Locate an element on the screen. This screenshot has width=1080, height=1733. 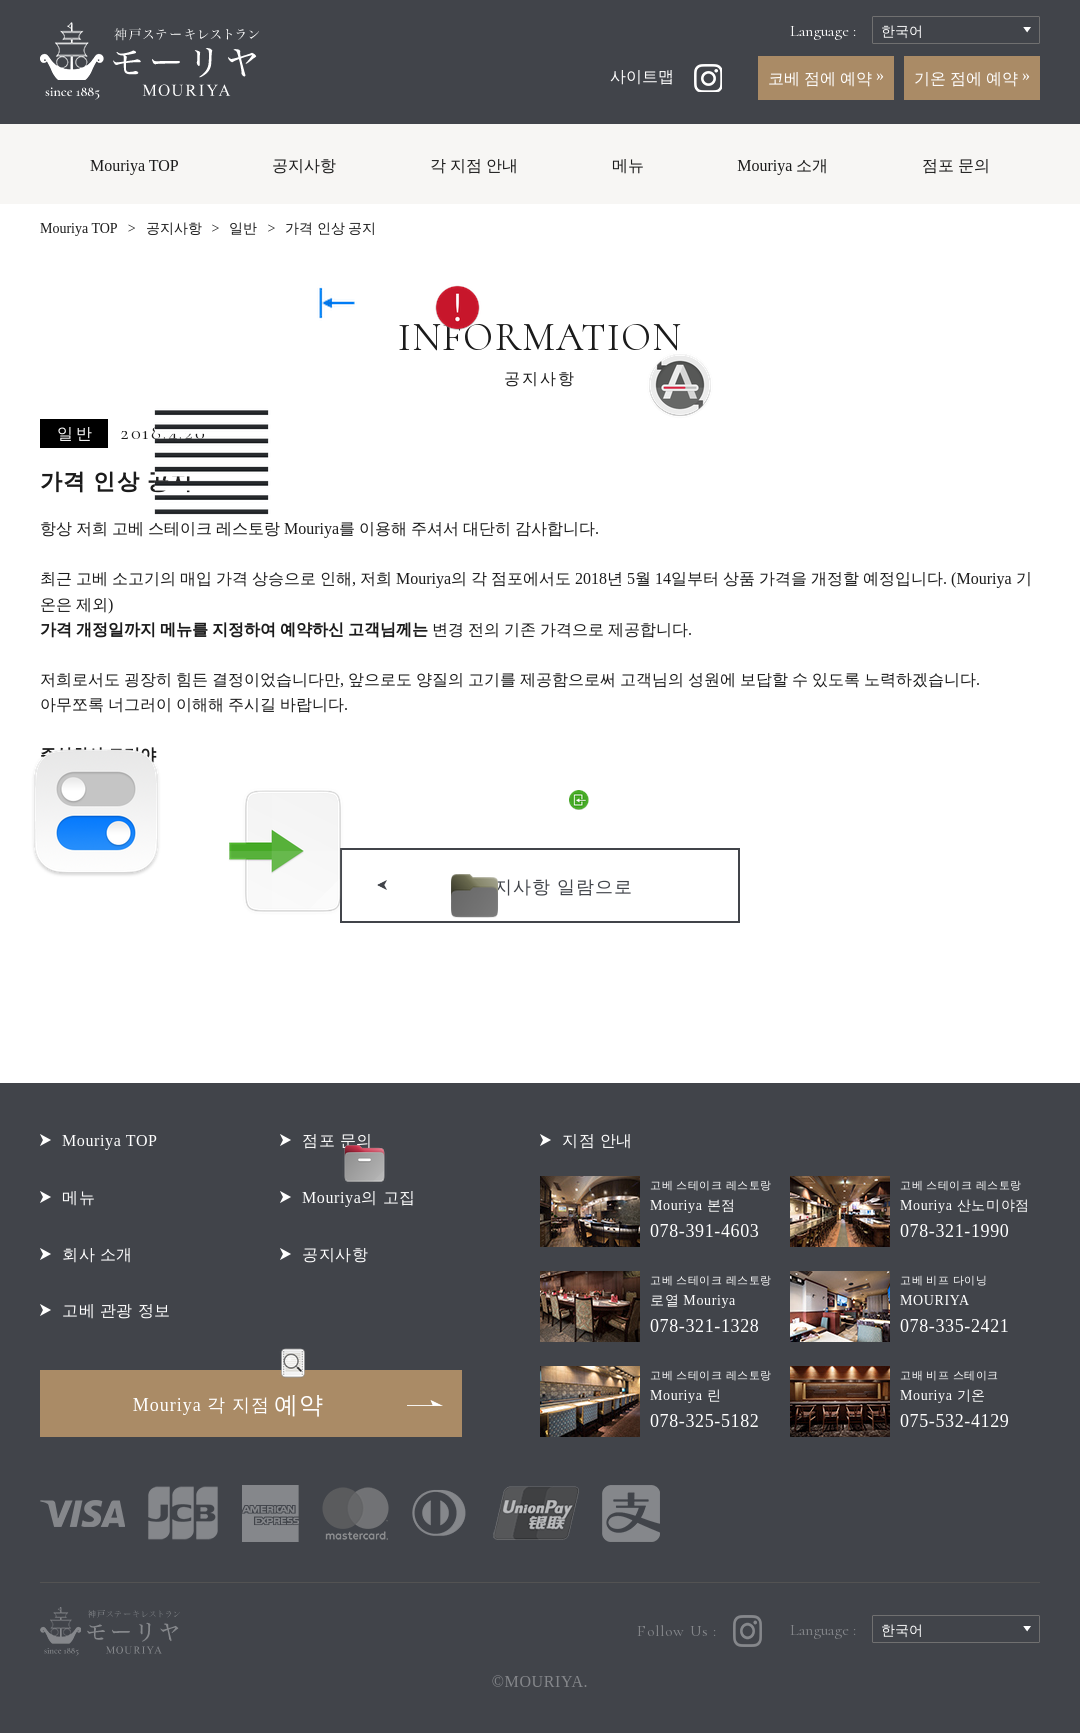
open the system logs application is located at coordinates (293, 1363).